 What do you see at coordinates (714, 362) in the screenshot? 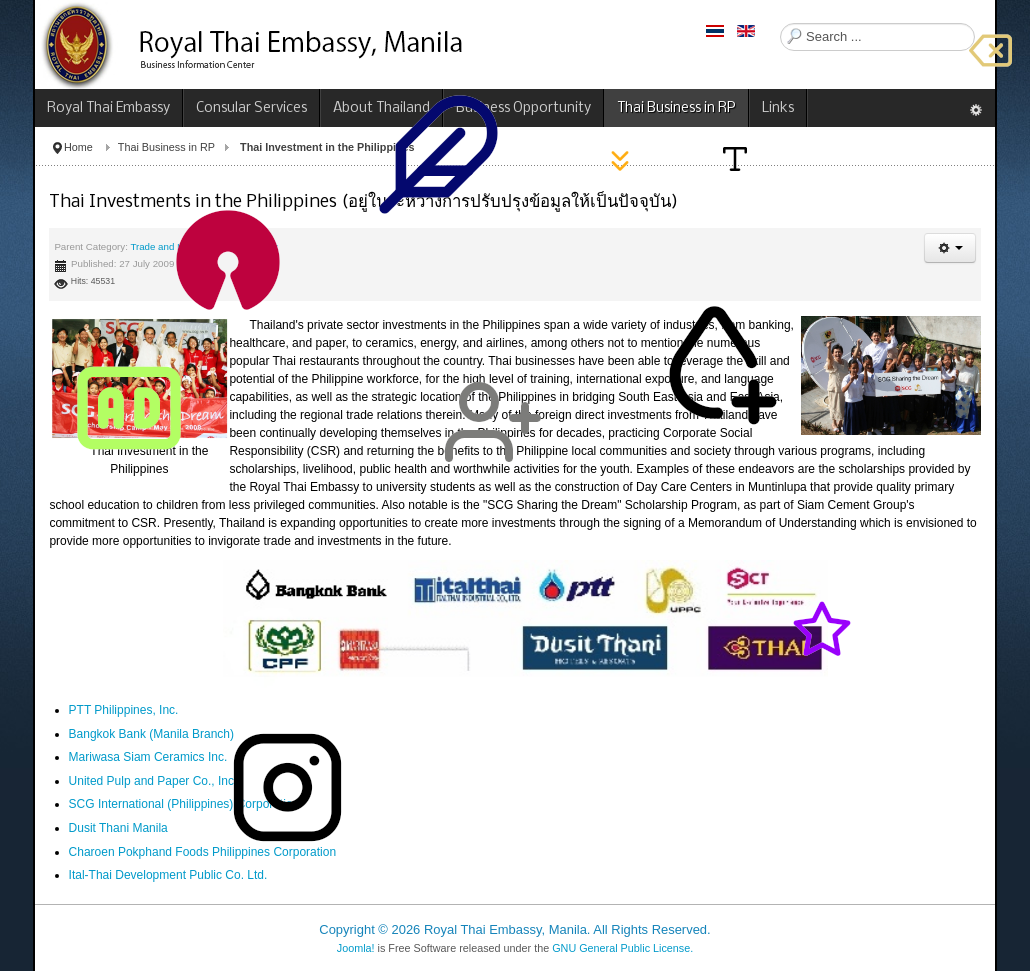
I see `add water or hydration reminder` at bounding box center [714, 362].